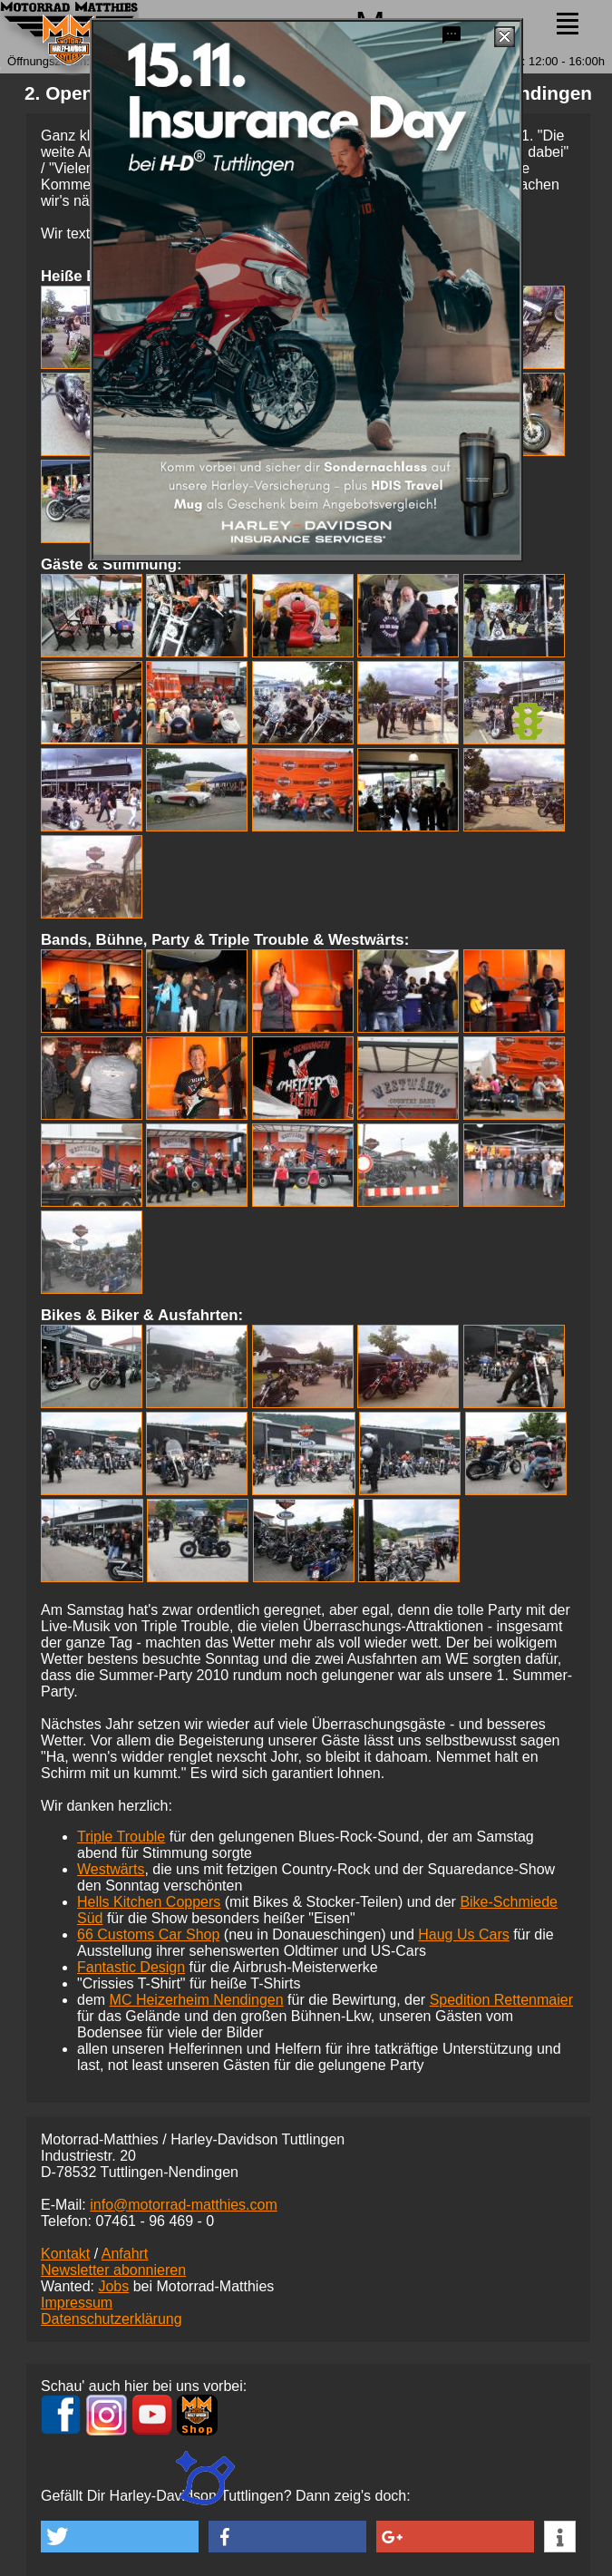  Describe the element at coordinates (452, 34) in the screenshot. I see `open messaging or chat` at that location.